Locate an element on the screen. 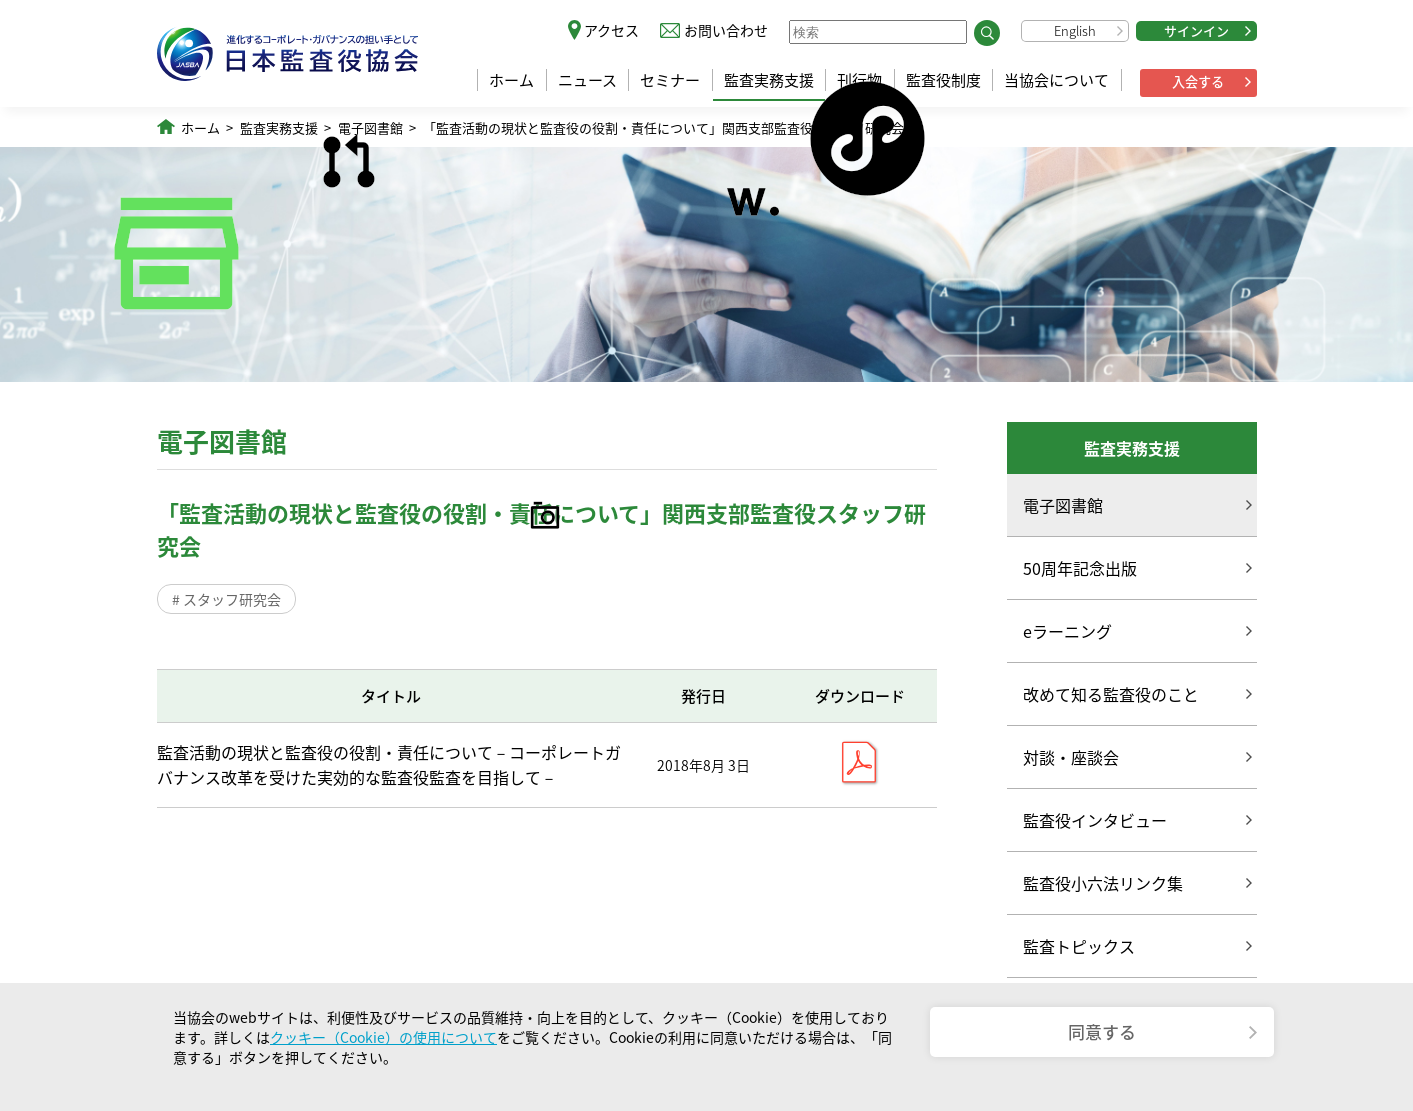 This screenshot has height=1111, width=1413. browse or open the store is located at coordinates (176, 253).